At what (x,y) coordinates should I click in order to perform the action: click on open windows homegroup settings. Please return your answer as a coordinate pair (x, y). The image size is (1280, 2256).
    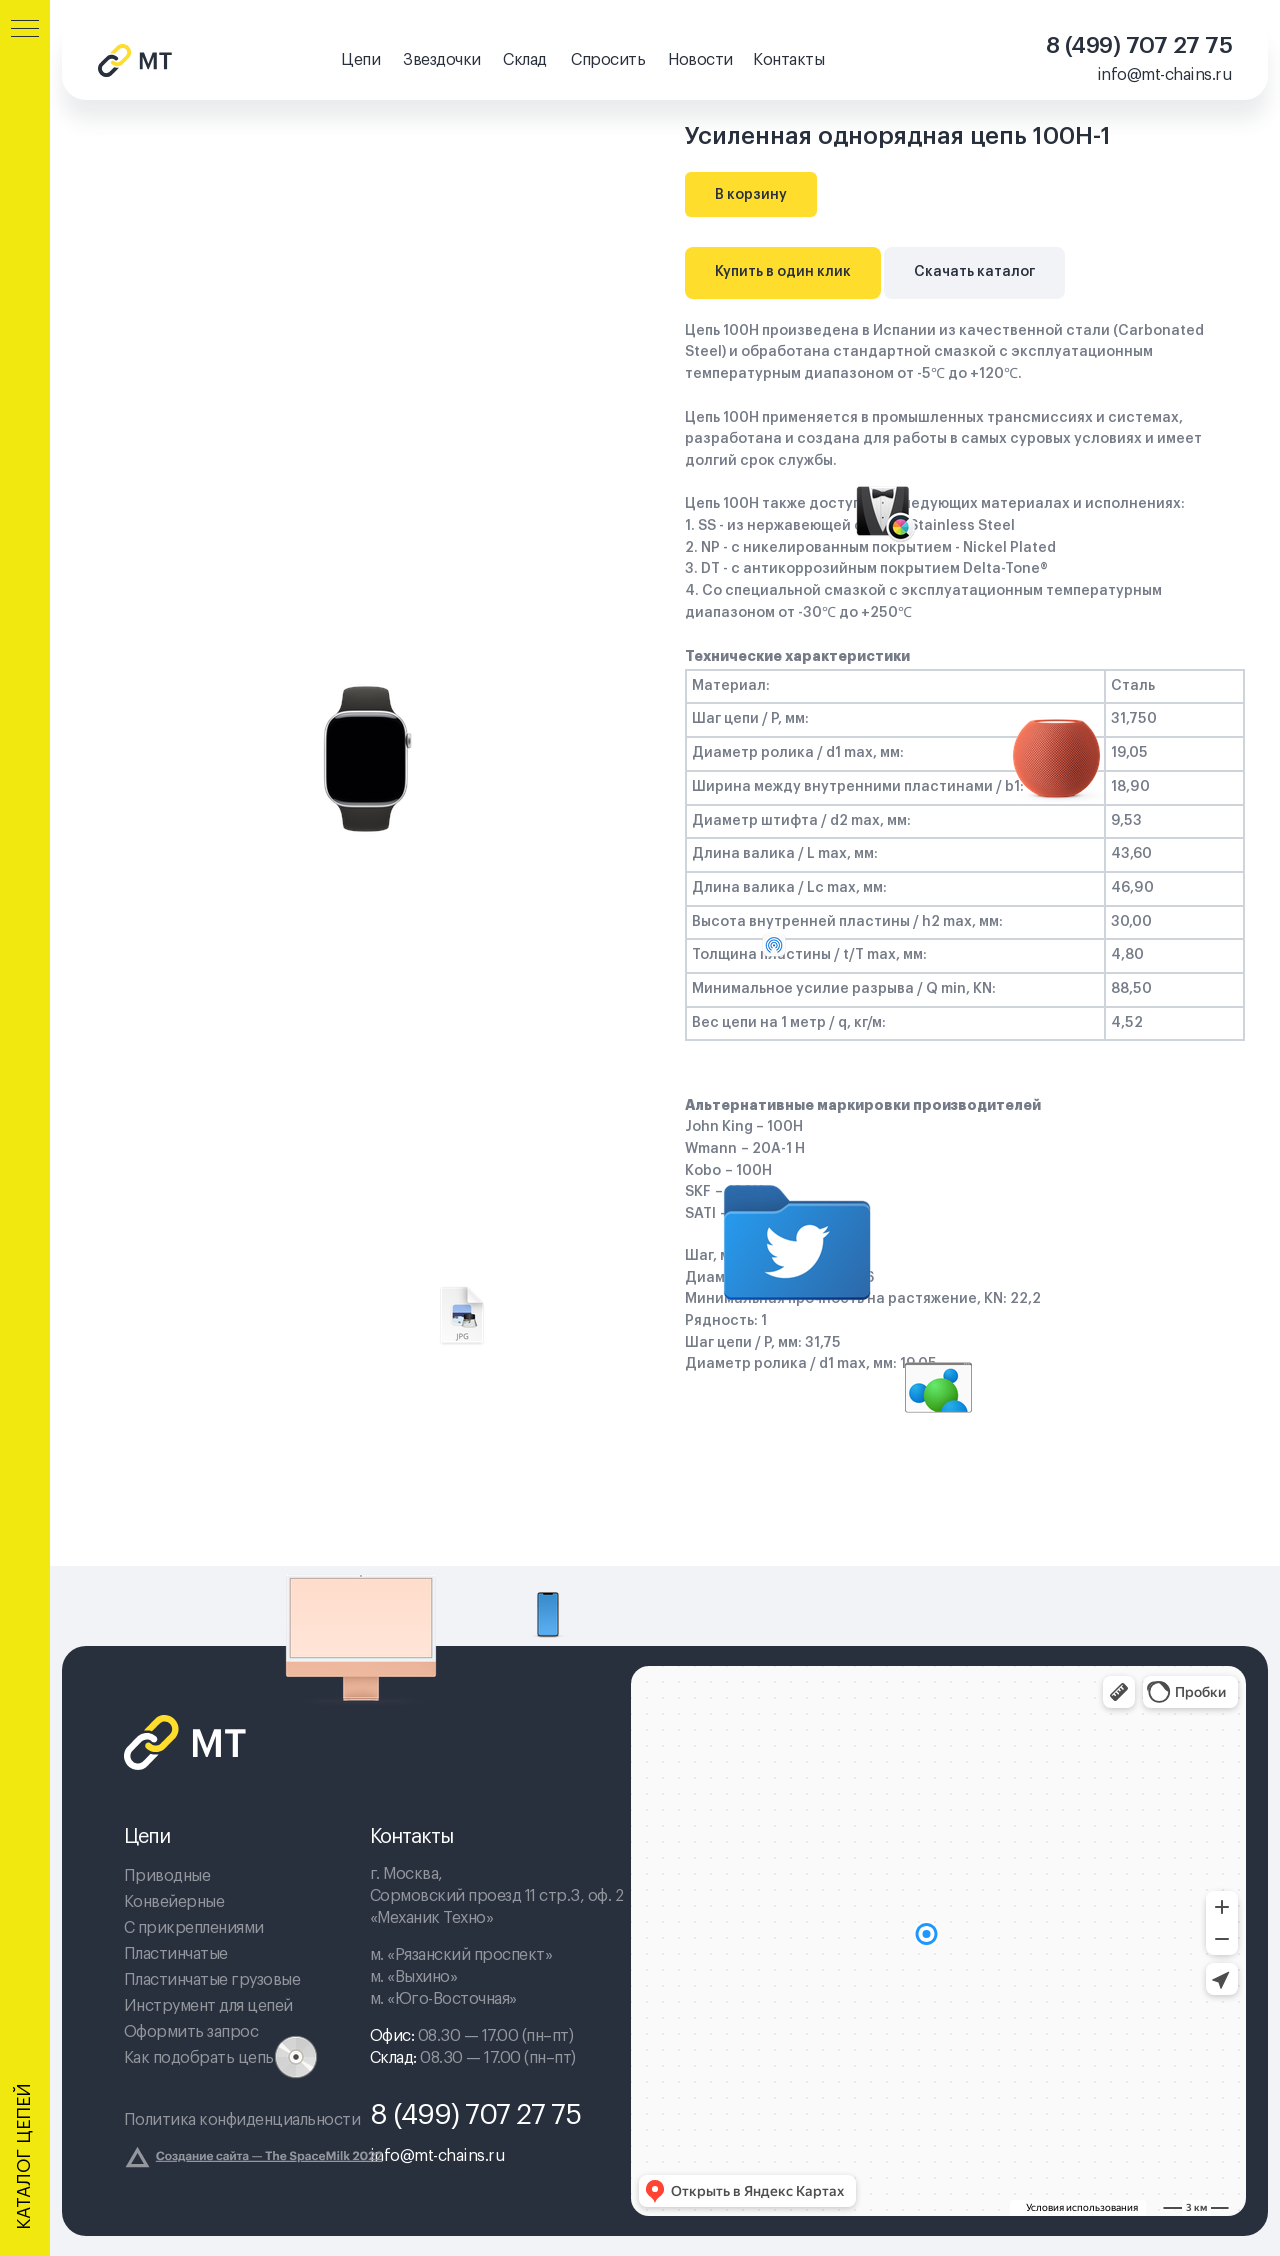
    Looking at the image, I should click on (938, 1387).